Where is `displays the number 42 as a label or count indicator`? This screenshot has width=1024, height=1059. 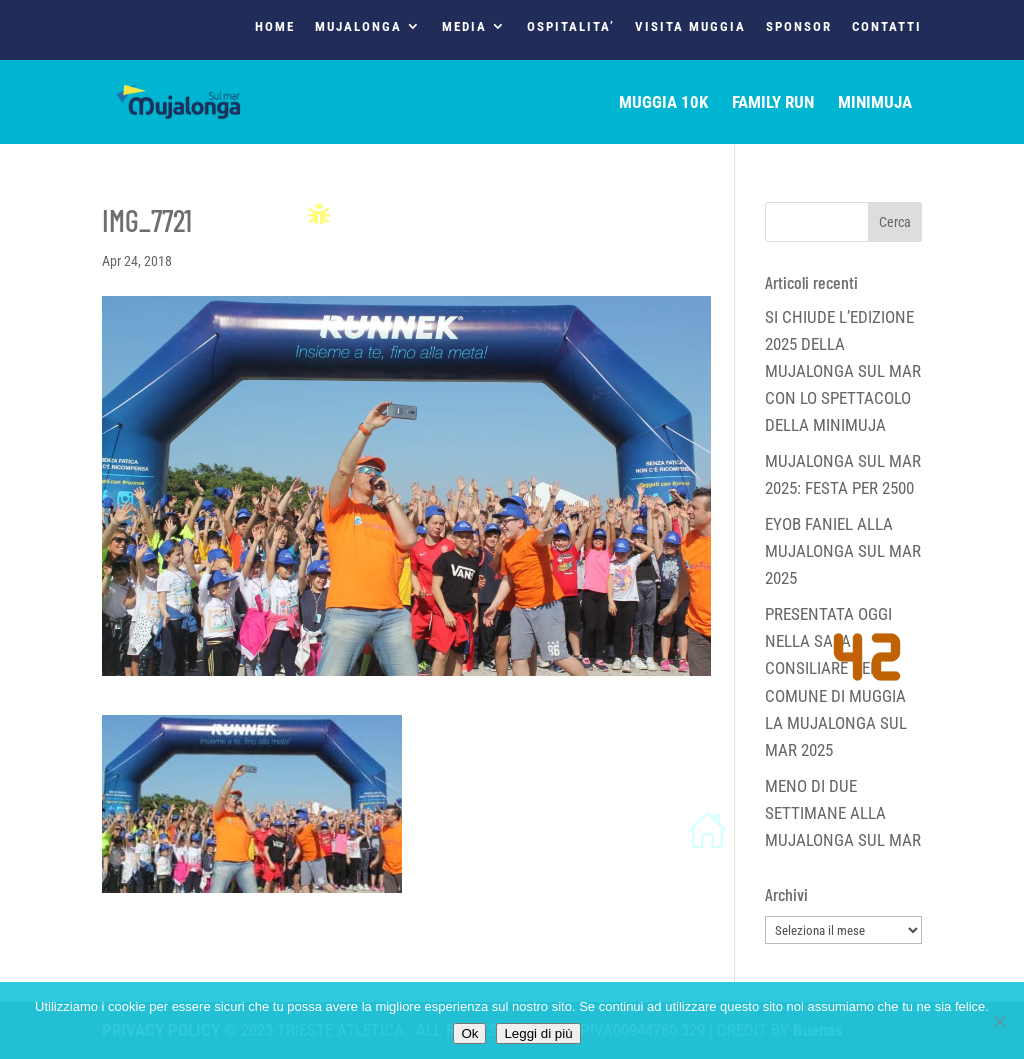
displays the number 42 as a label or count indicator is located at coordinates (867, 657).